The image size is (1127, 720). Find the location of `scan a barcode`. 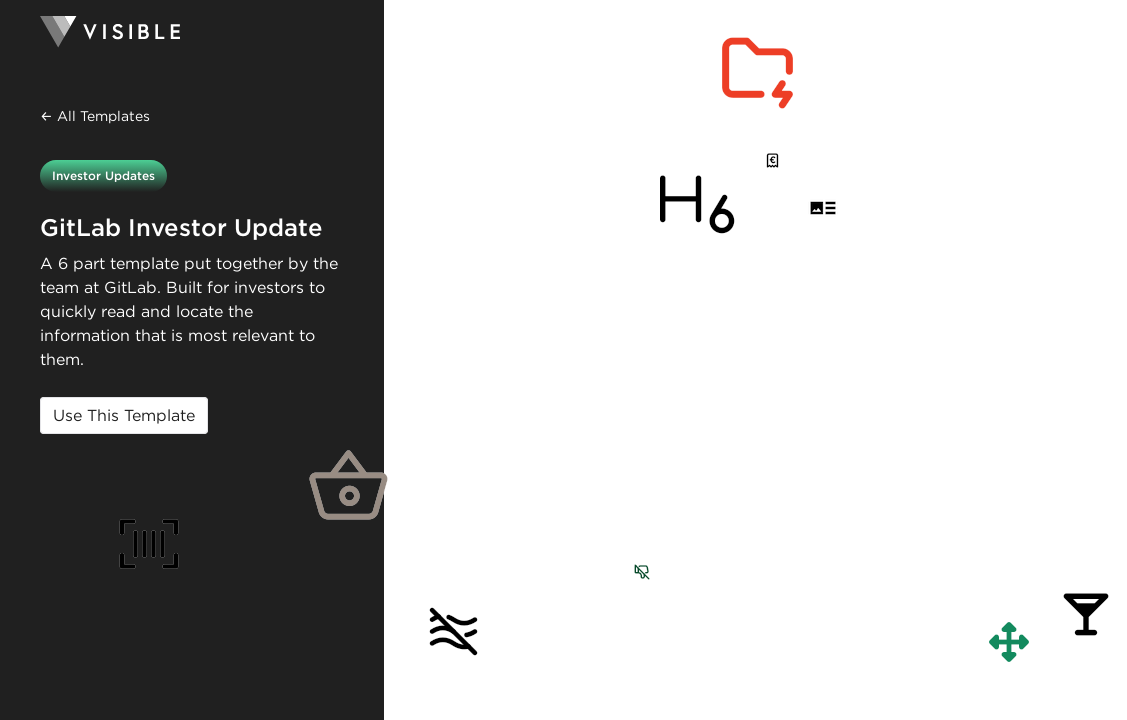

scan a barcode is located at coordinates (149, 544).